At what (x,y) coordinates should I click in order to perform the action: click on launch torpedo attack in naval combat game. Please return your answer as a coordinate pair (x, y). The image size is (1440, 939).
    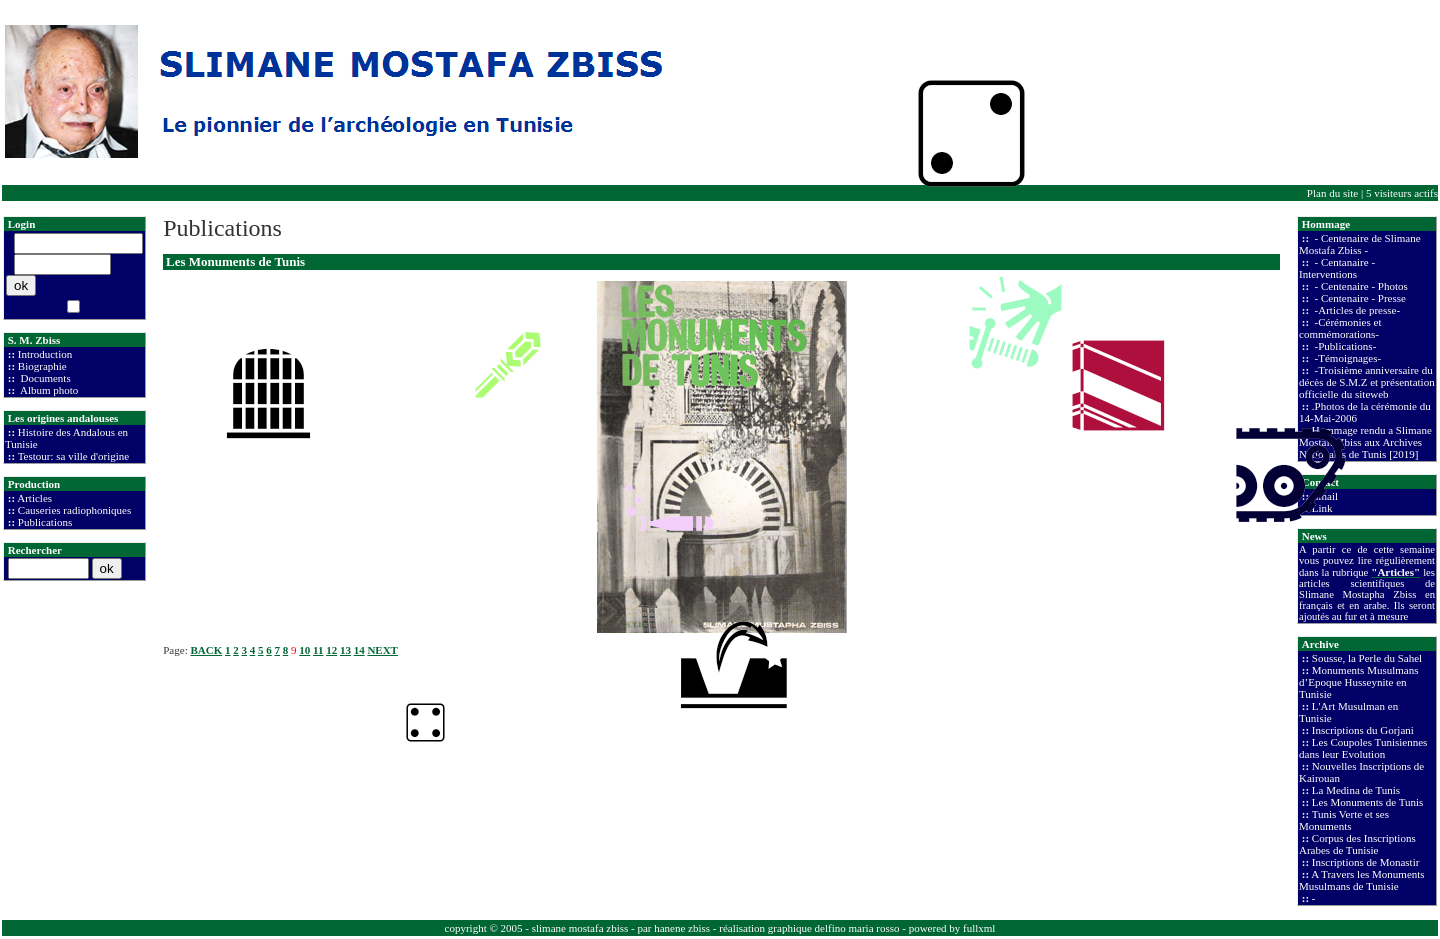
    Looking at the image, I should click on (669, 523).